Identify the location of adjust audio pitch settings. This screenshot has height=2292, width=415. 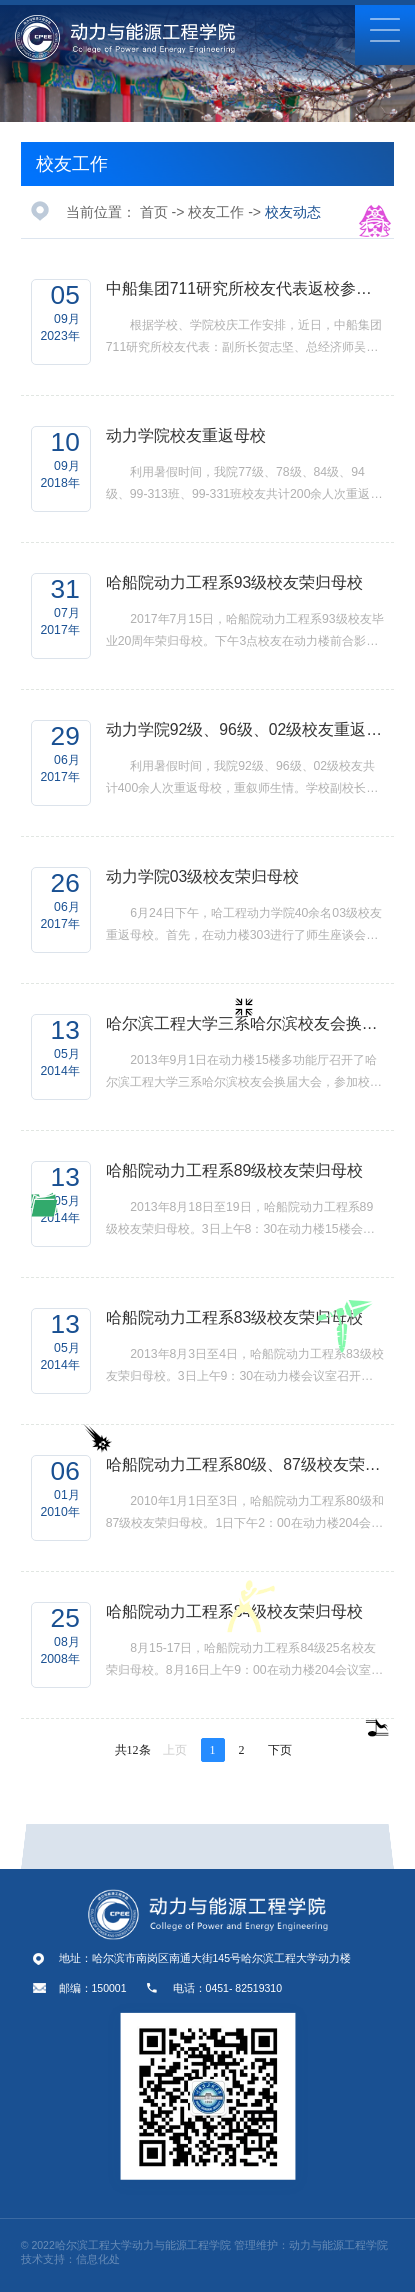
(377, 1728).